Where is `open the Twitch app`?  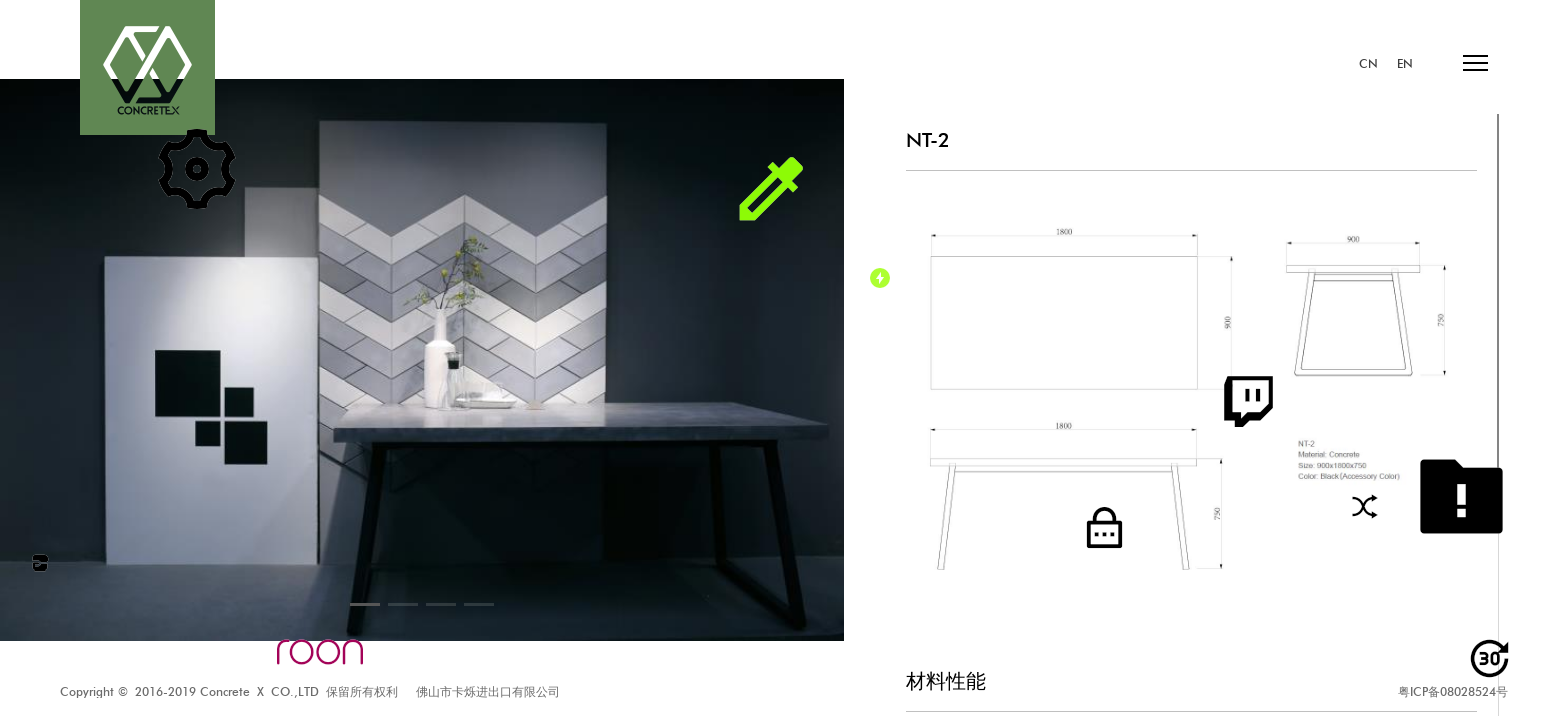
open the Twitch app is located at coordinates (1248, 400).